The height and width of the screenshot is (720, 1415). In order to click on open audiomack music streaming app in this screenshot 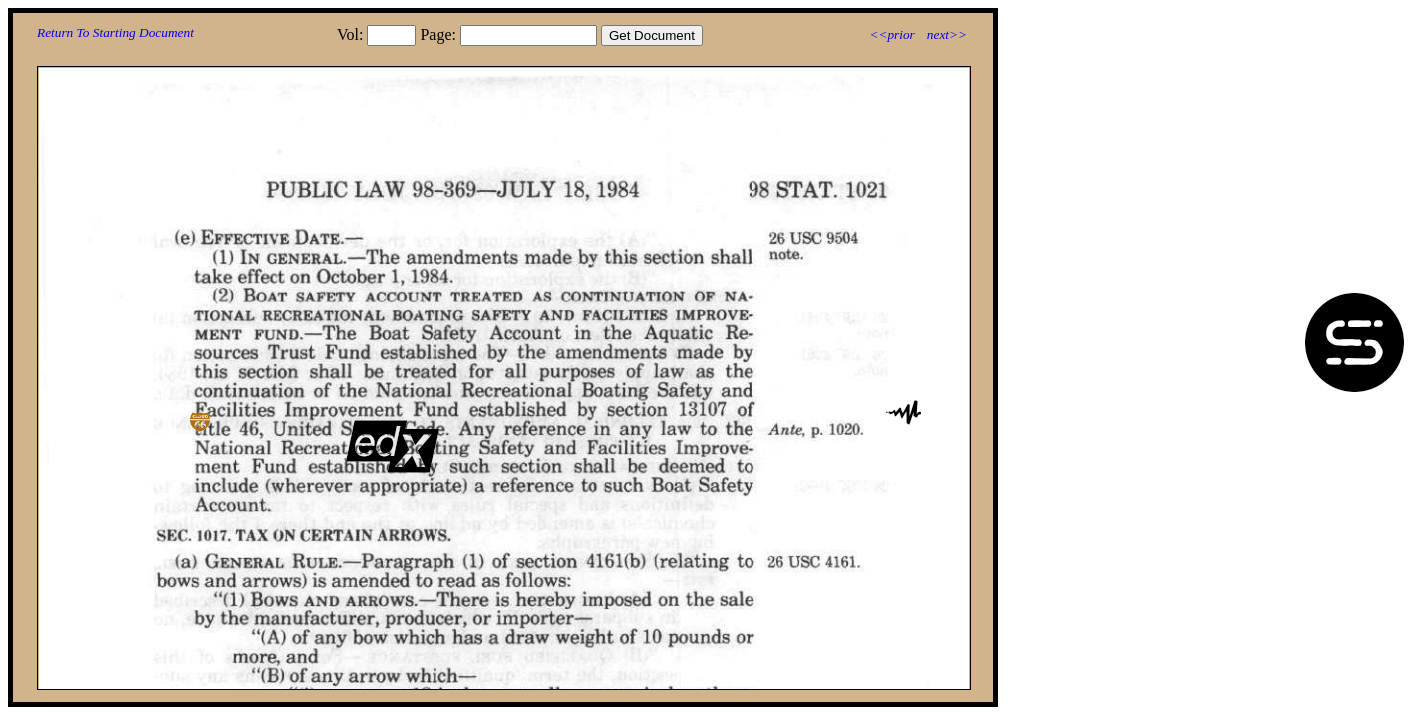, I will do `click(903, 412)`.